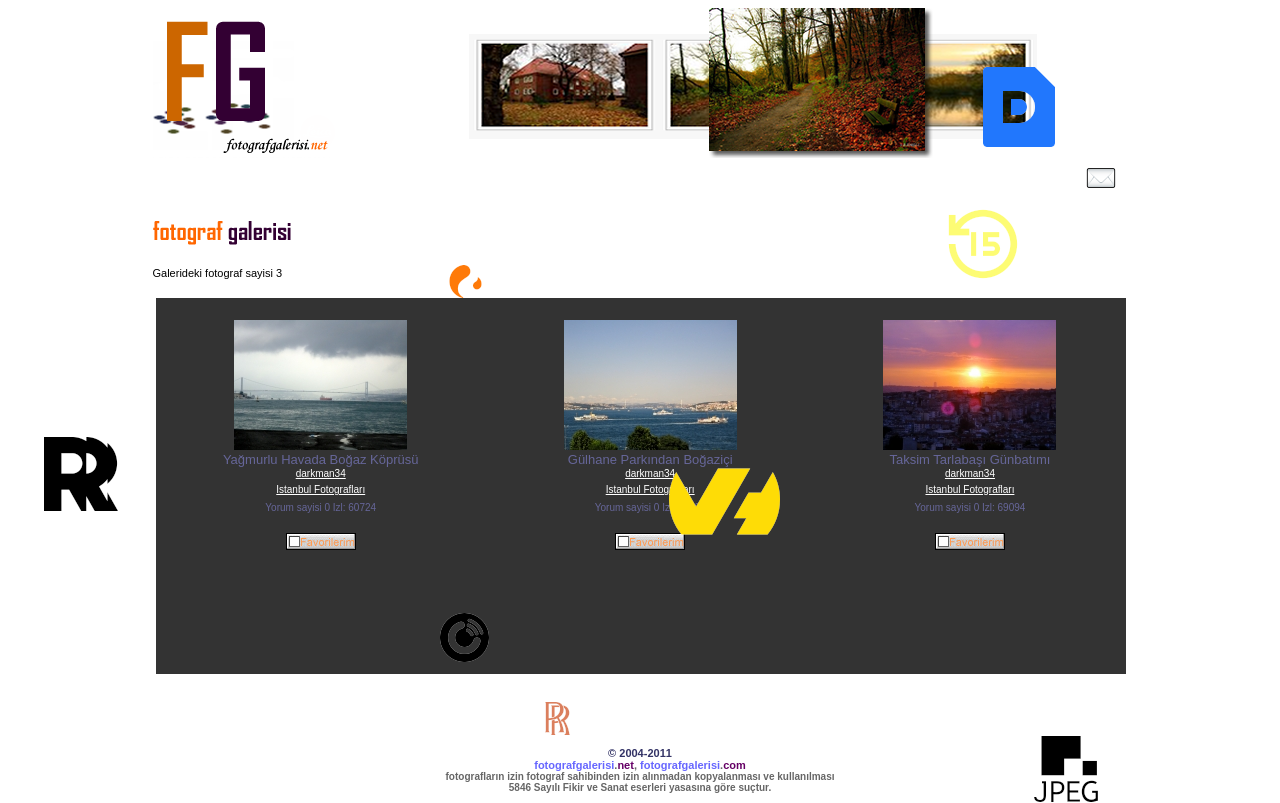 The width and height of the screenshot is (1280, 803). What do you see at coordinates (983, 244) in the screenshot?
I see `rewind 15 seconds` at bounding box center [983, 244].